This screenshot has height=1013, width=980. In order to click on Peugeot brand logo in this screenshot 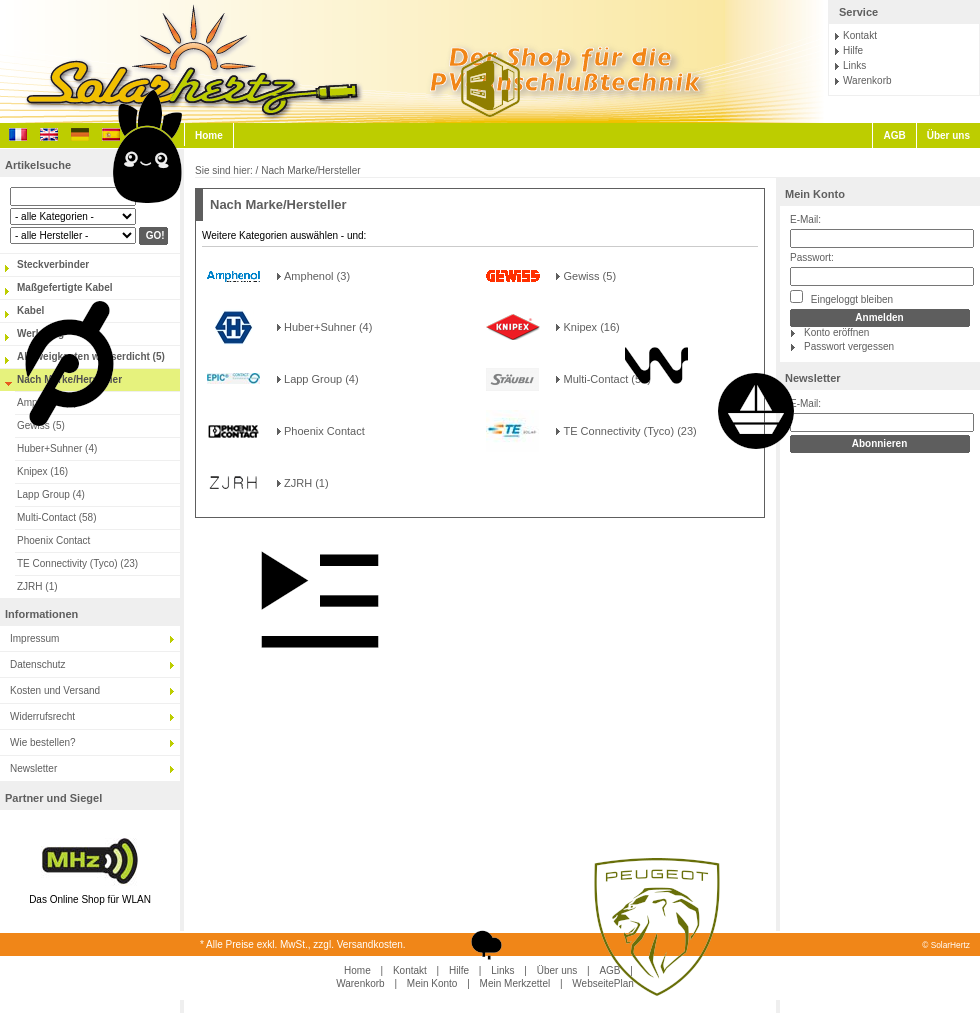, I will do `click(657, 927)`.